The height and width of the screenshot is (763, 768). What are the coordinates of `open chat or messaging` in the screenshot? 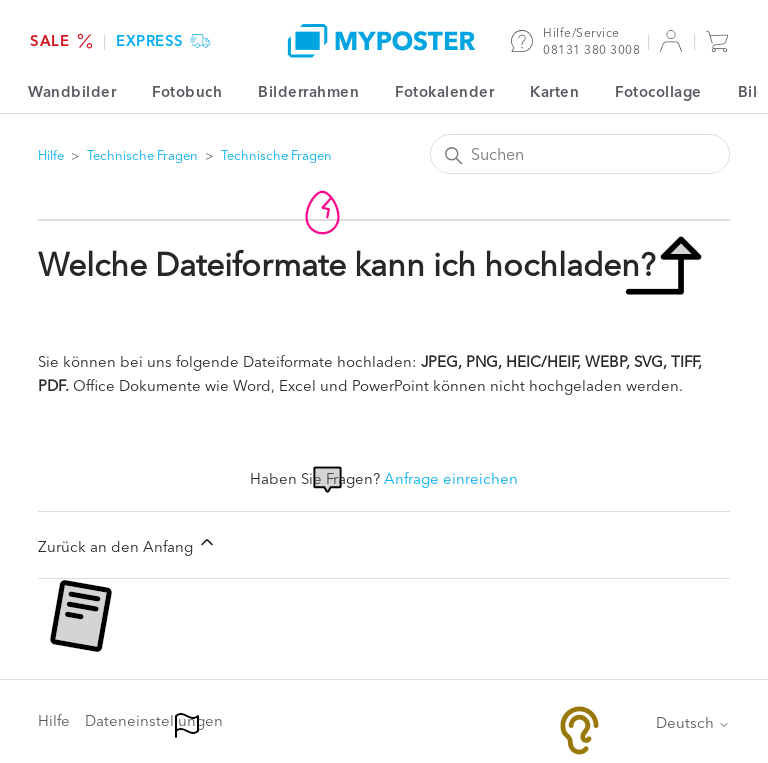 It's located at (327, 478).